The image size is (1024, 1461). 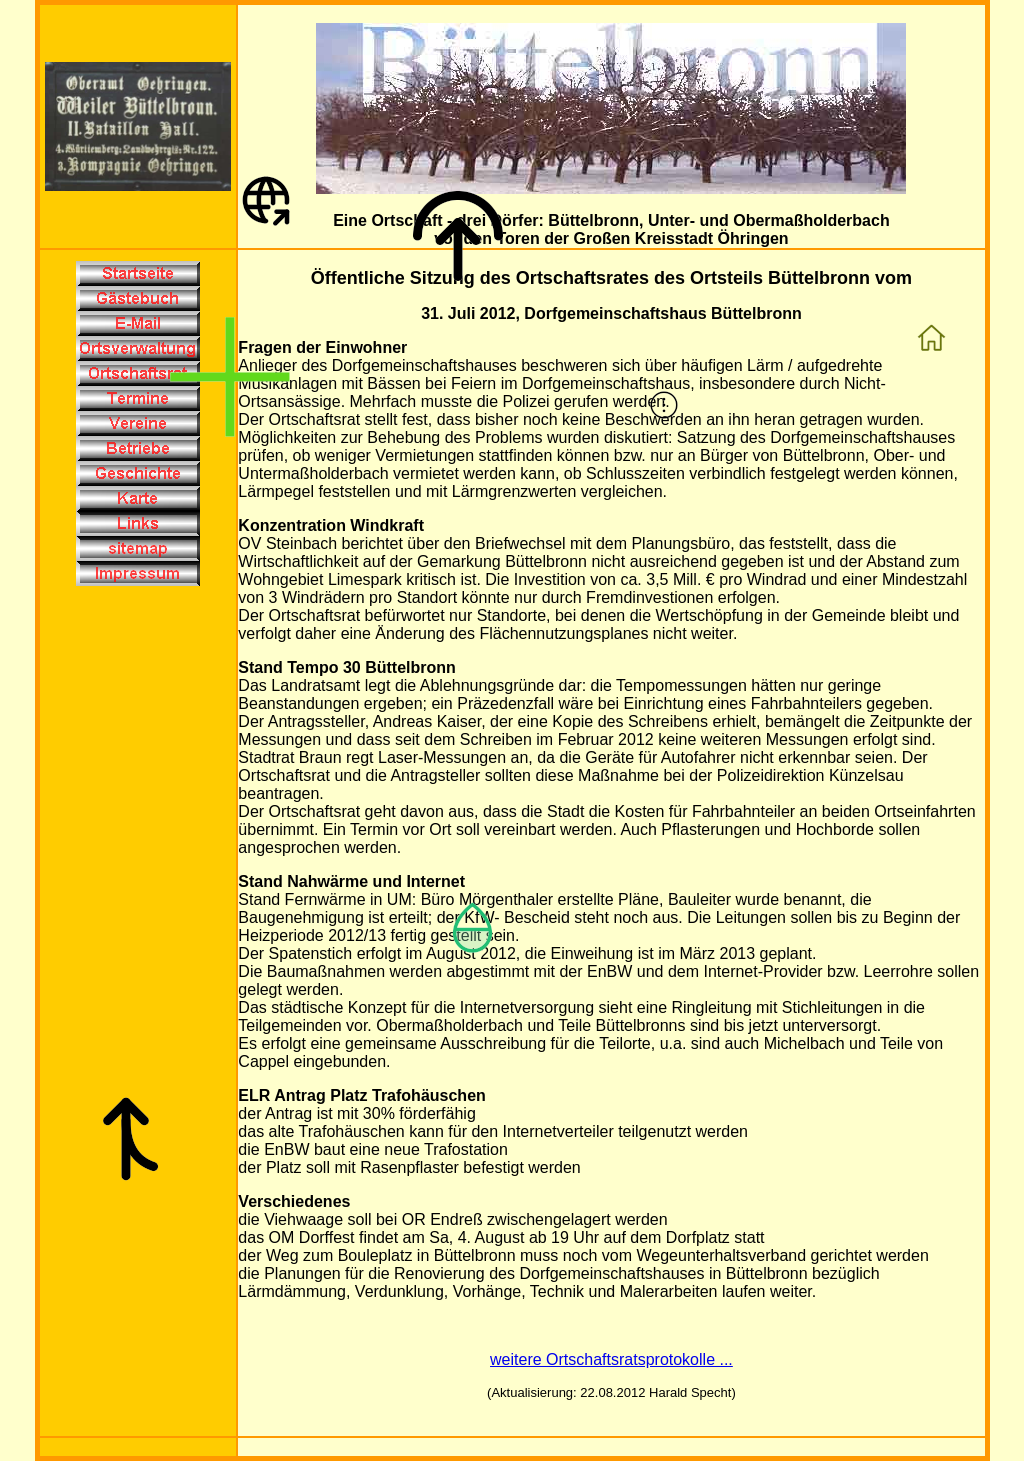 I want to click on share content to the web, so click(x=266, y=200).